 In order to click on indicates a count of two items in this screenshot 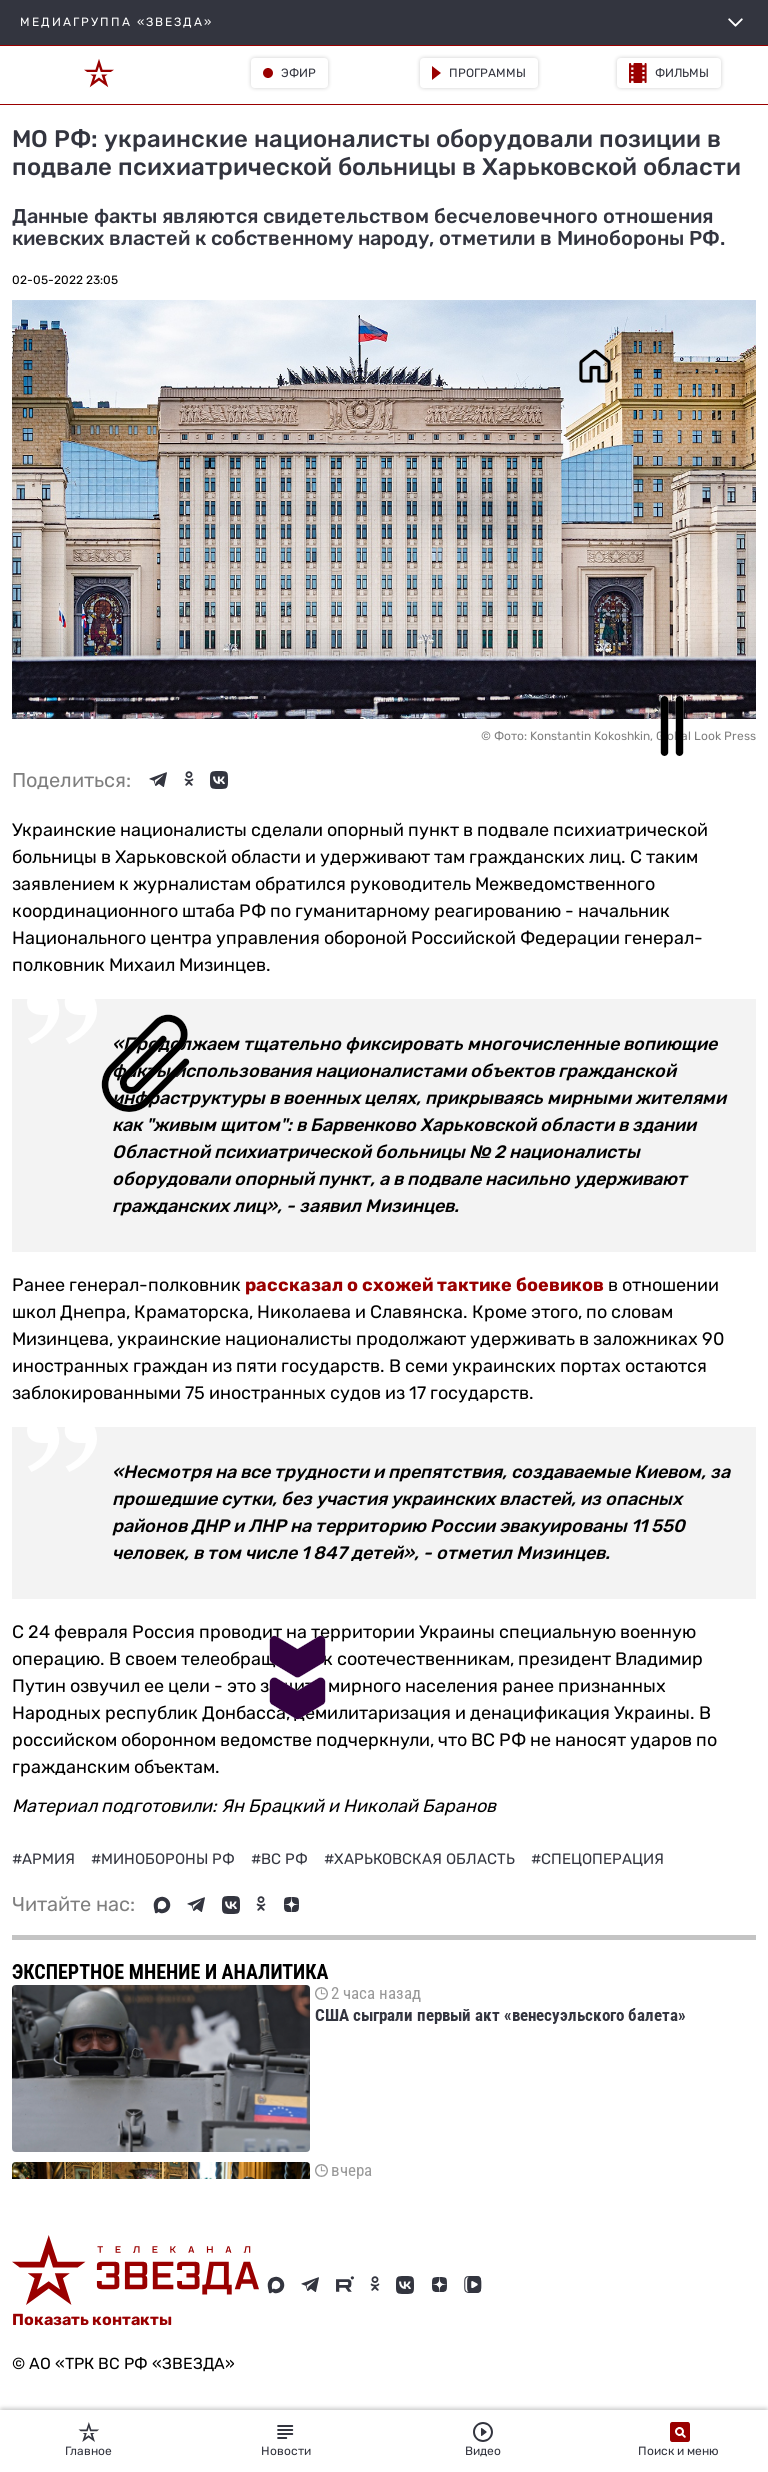, I will do `click(672, 726)`.